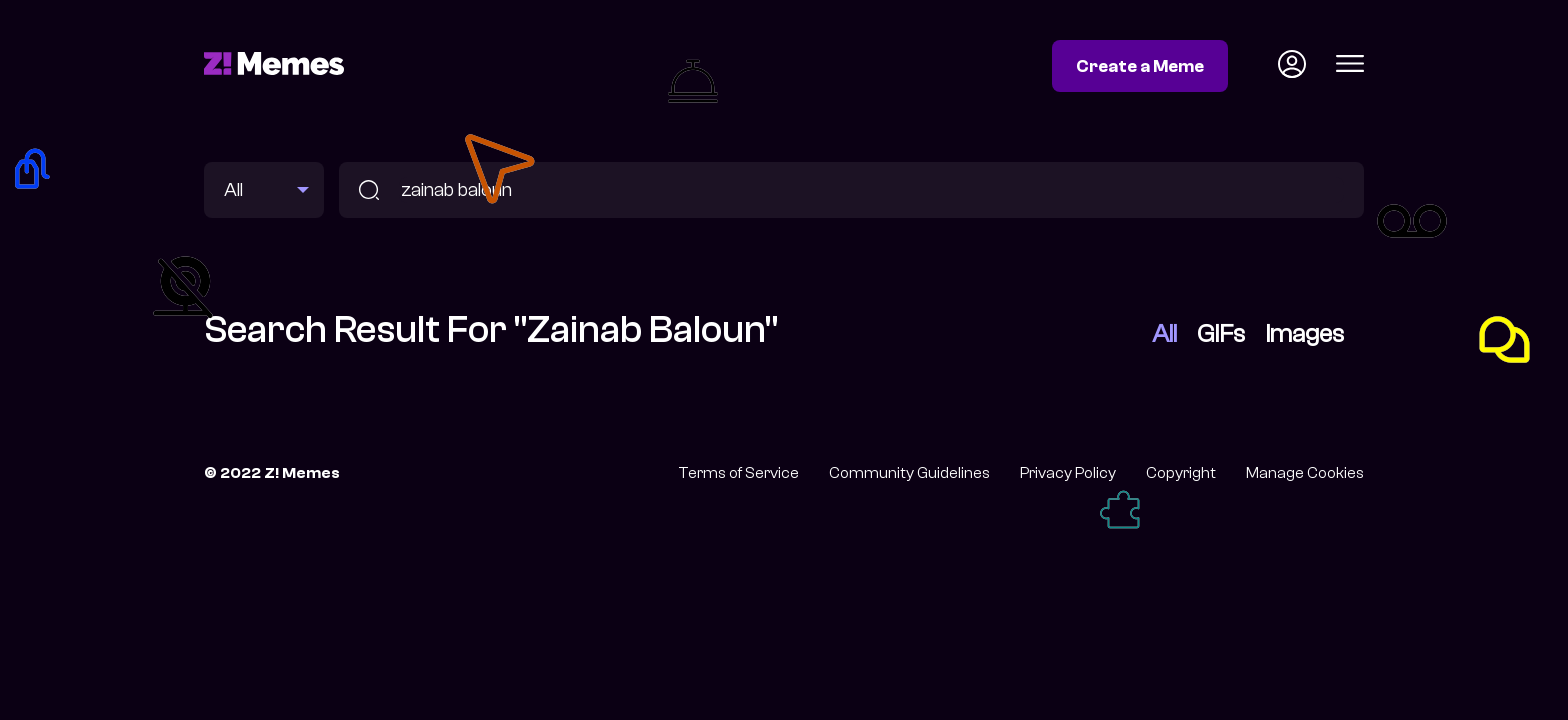  What do you see at coordinates (1122, 511) in the screenshot?
I see `access plugins or extensions` at bounding box center [1122, 511].